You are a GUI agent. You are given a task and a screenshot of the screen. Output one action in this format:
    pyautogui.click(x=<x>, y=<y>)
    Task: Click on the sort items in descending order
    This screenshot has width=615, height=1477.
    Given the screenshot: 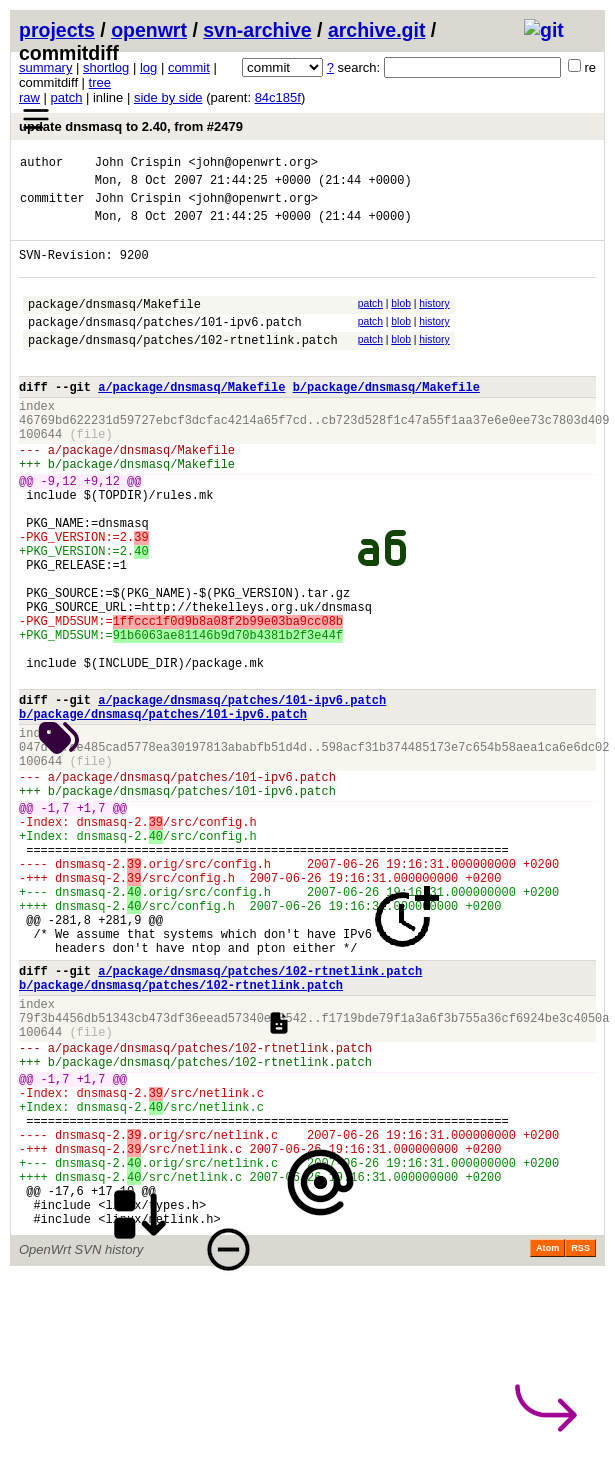 What is the action you would take?
    pyautogui.click(x=138, y=1214)
    